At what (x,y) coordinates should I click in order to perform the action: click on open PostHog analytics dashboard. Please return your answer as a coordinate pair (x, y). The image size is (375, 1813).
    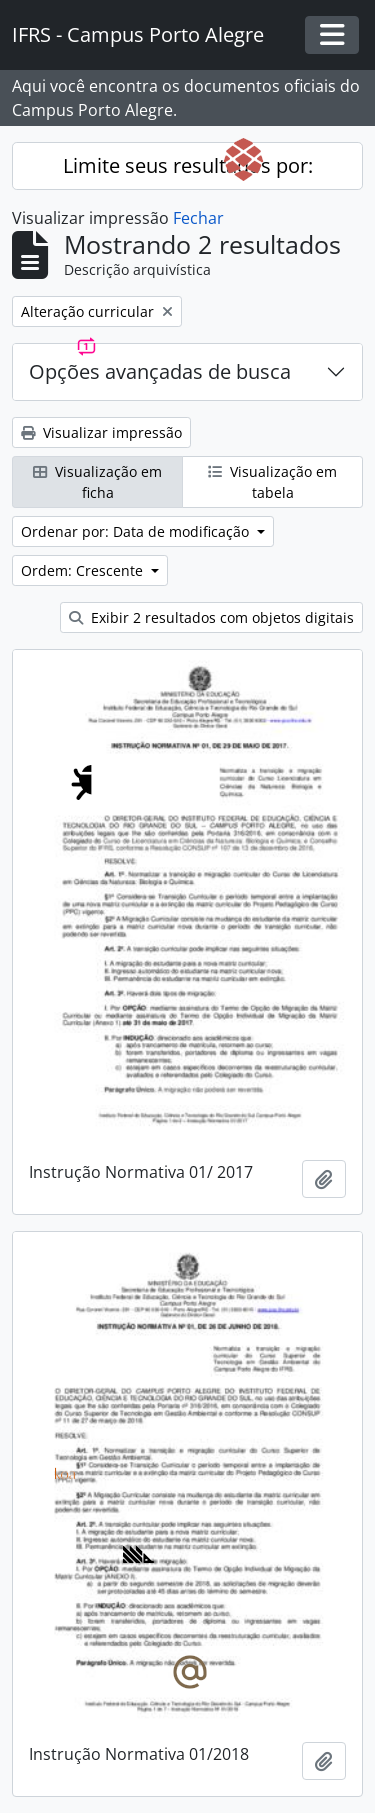
    Looking at the image, I should click on (138, 1554).